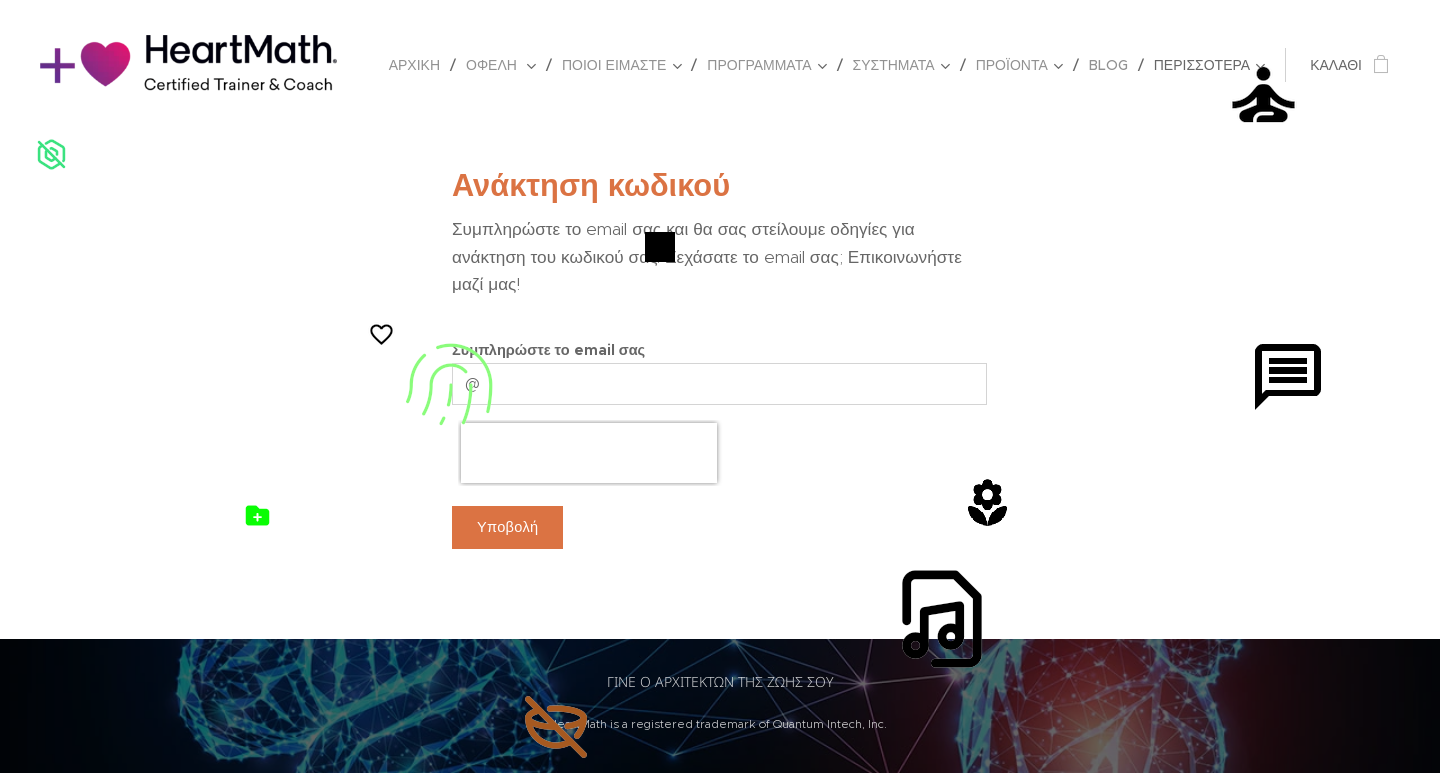  Describe the element at coordinates (381, 334) in the screenshot. I see `add item to favorites` at that location.